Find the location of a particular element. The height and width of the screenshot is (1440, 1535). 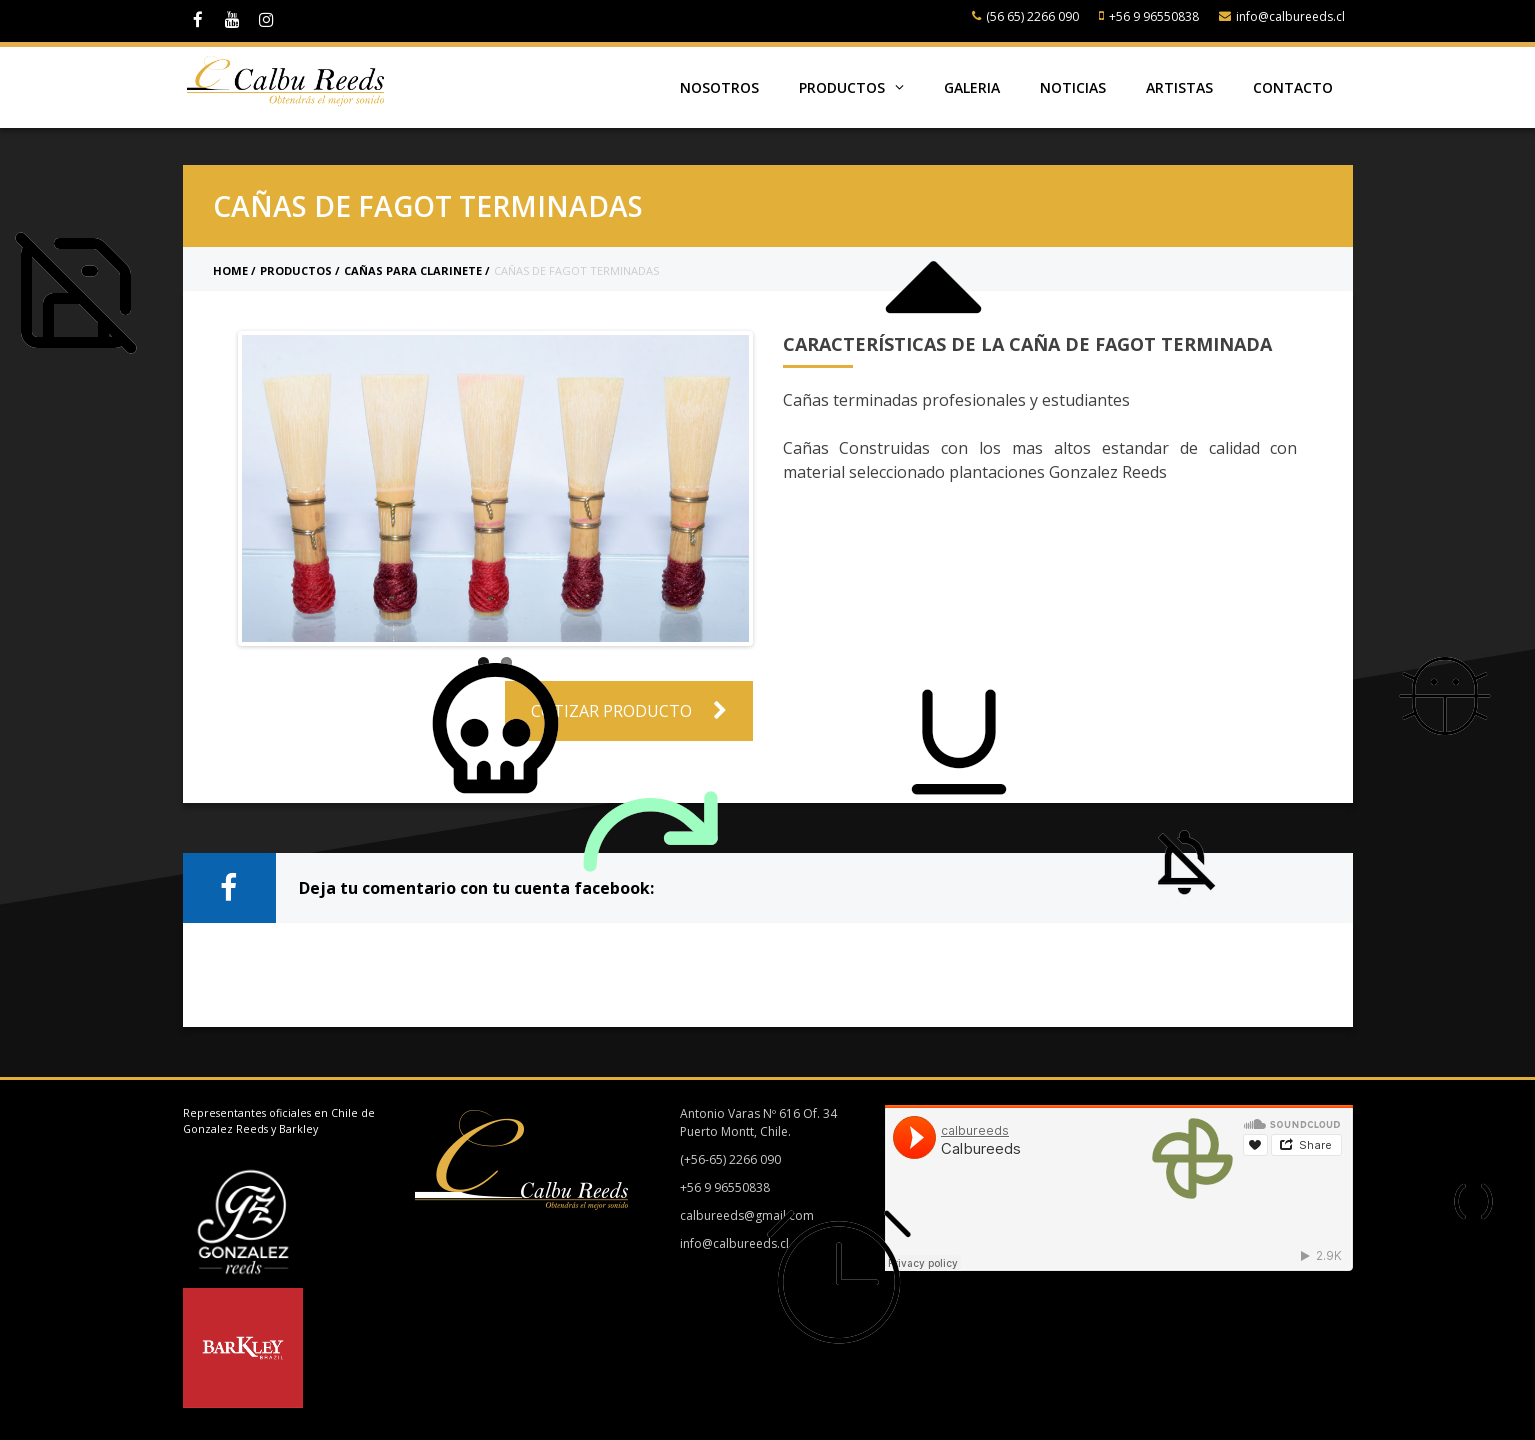

save function is disabled or unavailable is located at coordinates (76, 293).